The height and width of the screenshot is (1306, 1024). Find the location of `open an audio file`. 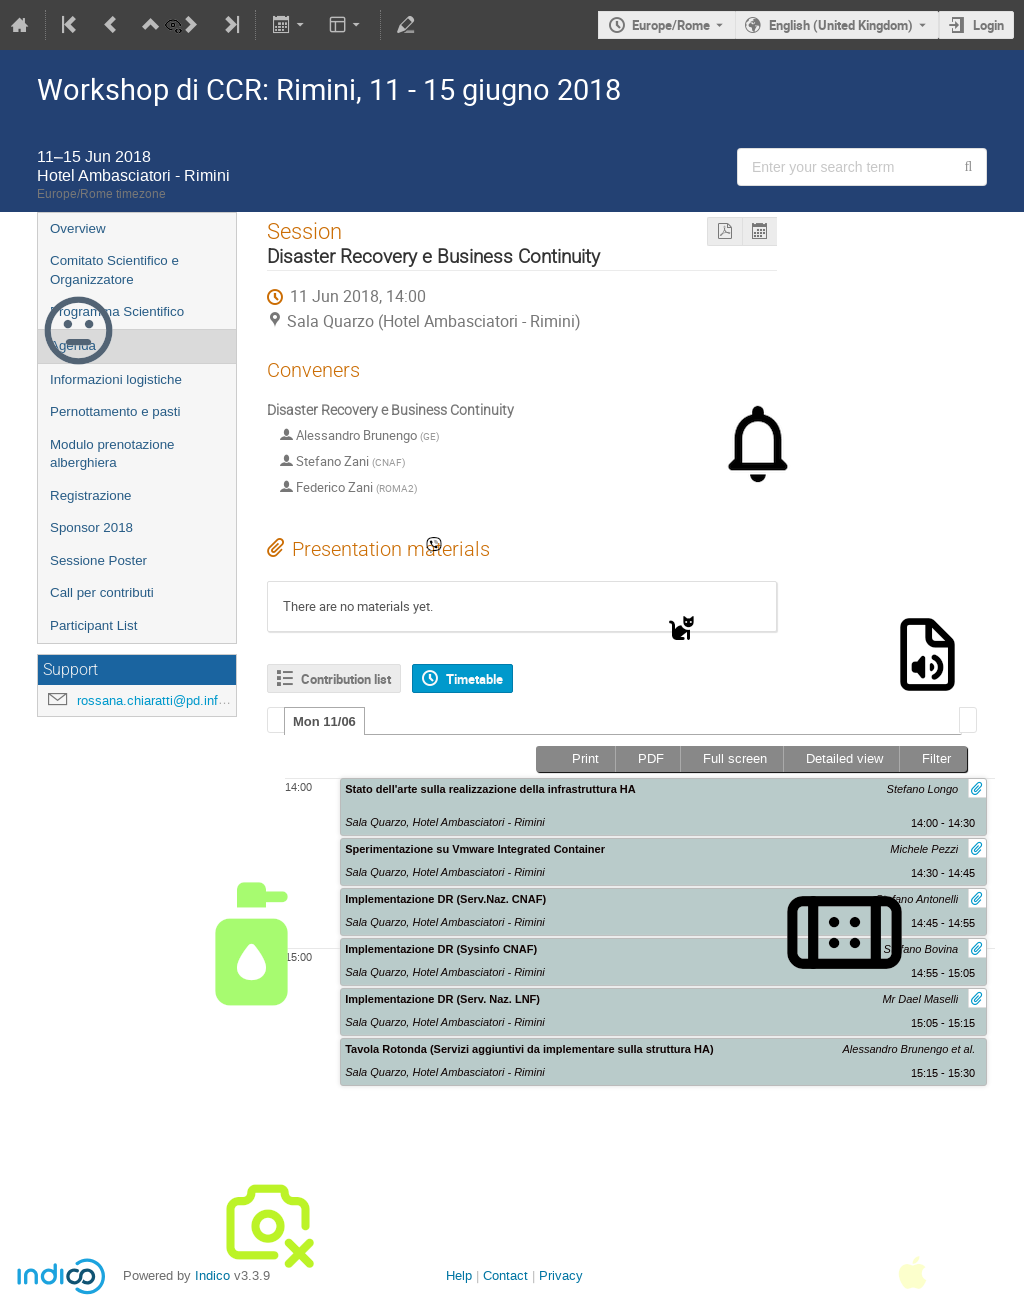

open an audio file is located at coordinates (927, 654).